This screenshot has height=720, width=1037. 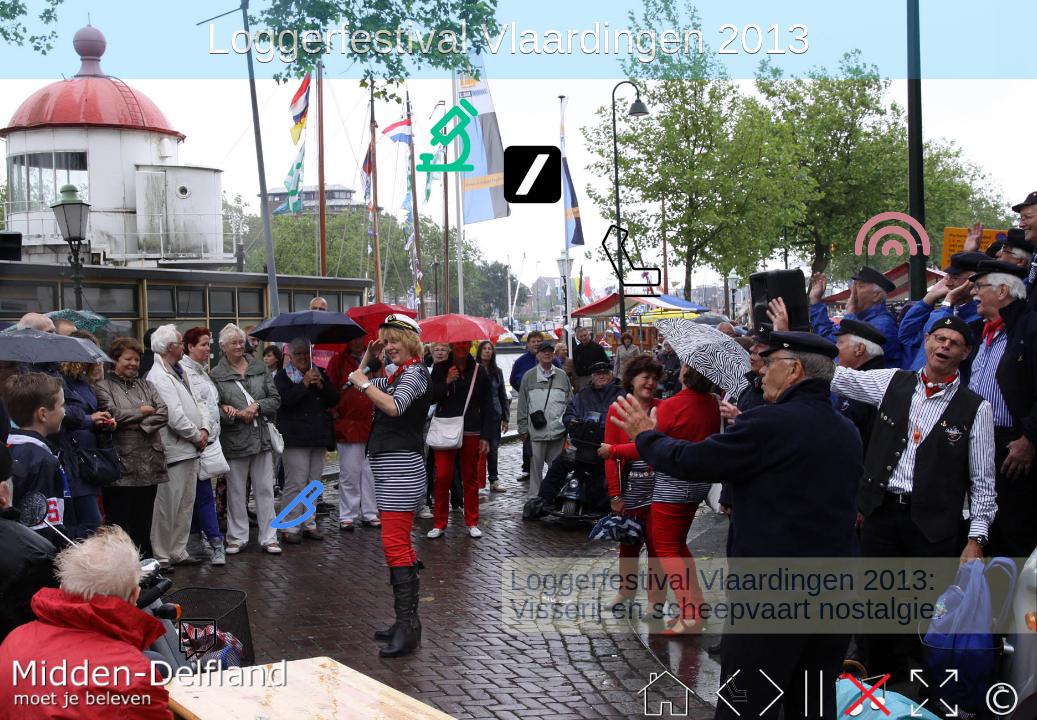 I want to click on select or reserve a seat, so click(x=630, y=261).